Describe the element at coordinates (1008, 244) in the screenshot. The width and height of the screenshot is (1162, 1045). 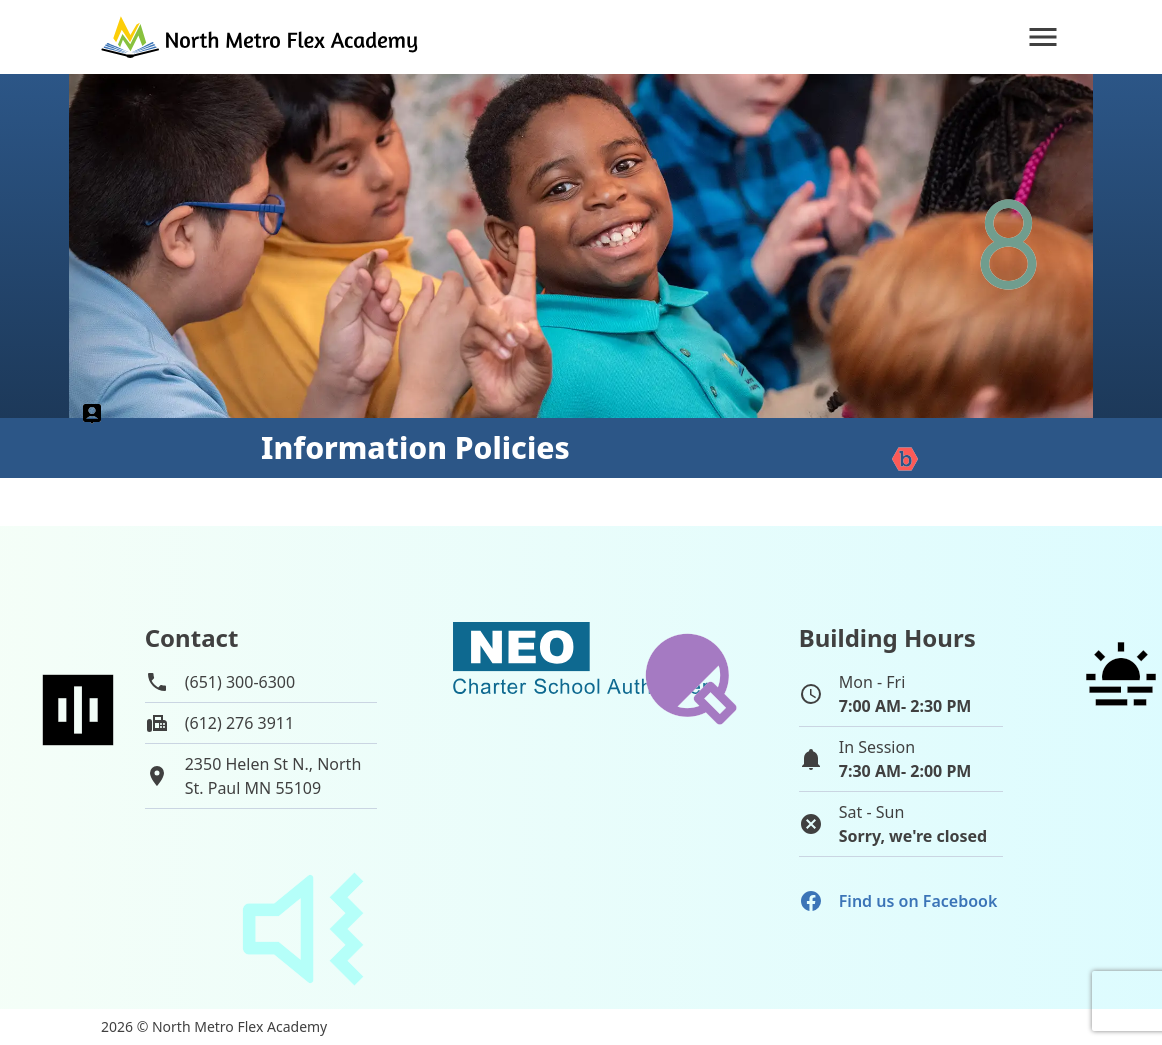
I see `indicates item number 8 in a list or sequence` at that location.